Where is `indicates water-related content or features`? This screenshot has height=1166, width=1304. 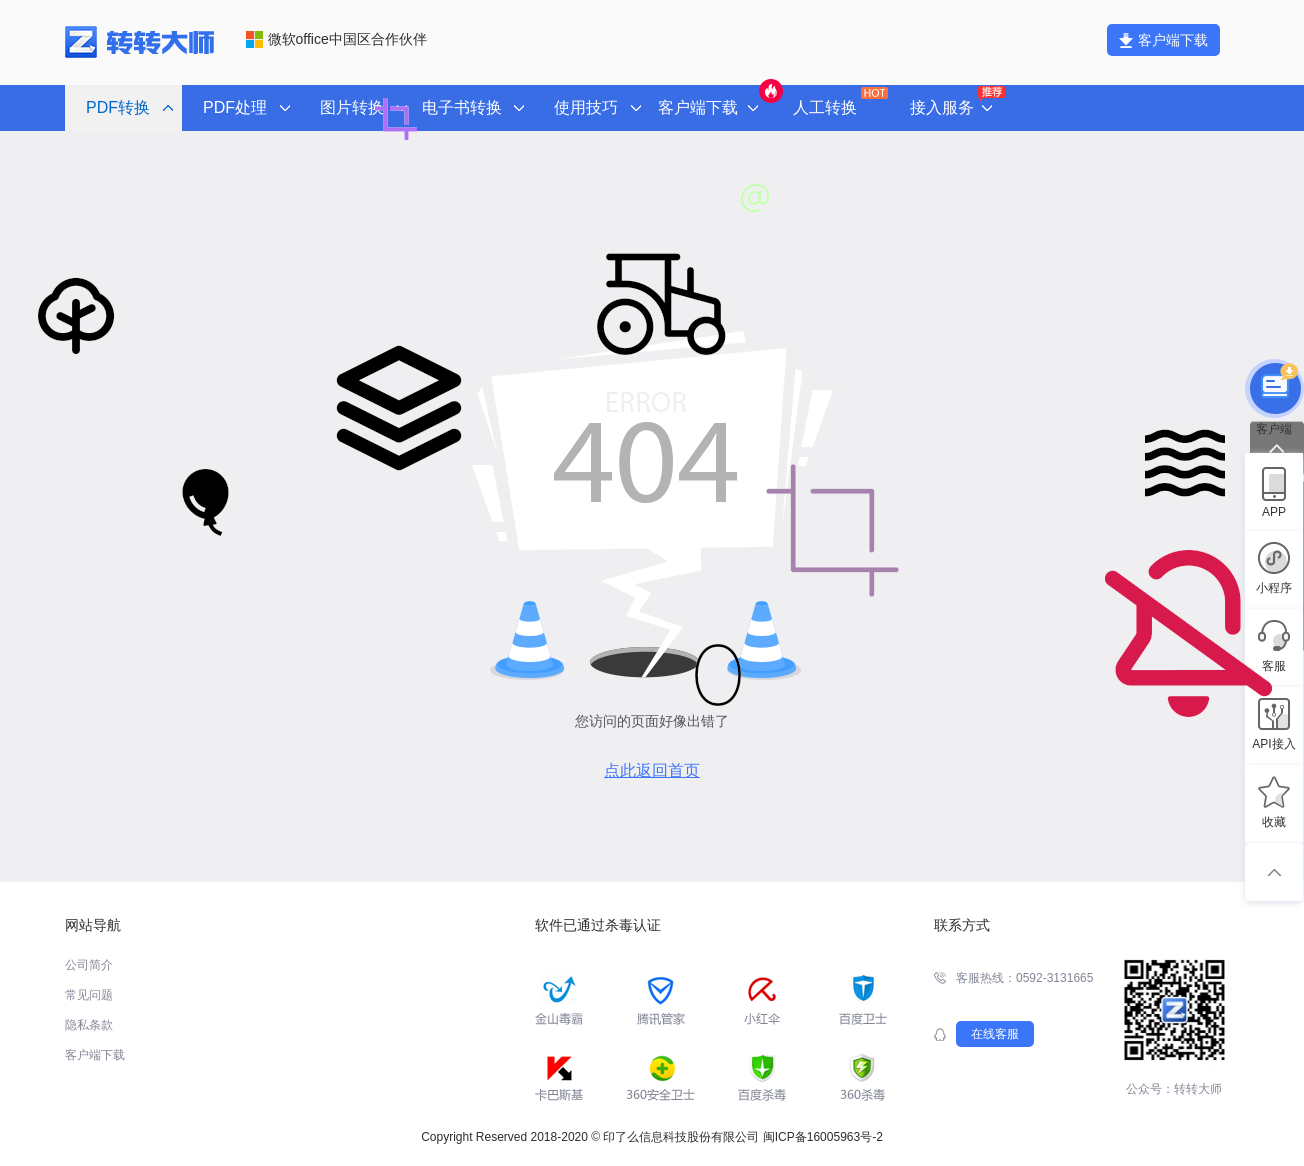
indicates water-related content or features is located at coordinates (1185, 463).